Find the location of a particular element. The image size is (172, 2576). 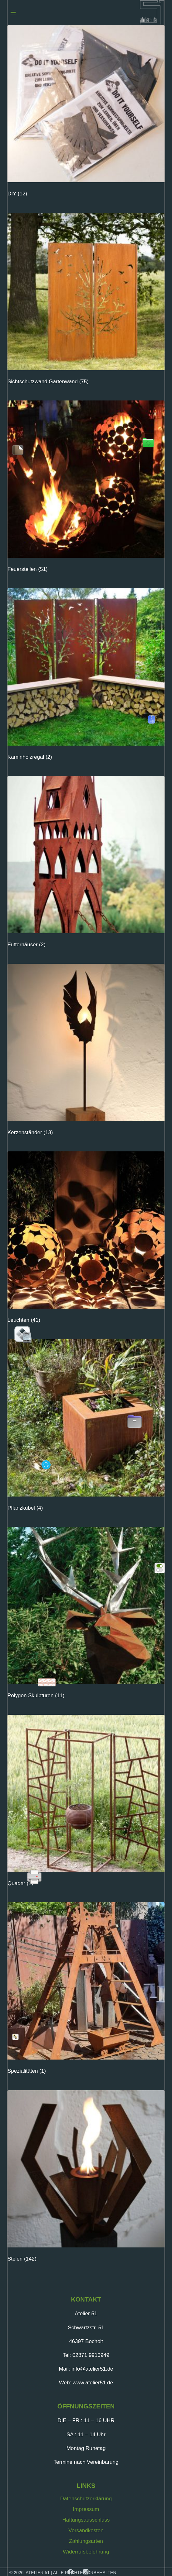

file is currently syncing with shared folder is located at coordinates (46, 1465).